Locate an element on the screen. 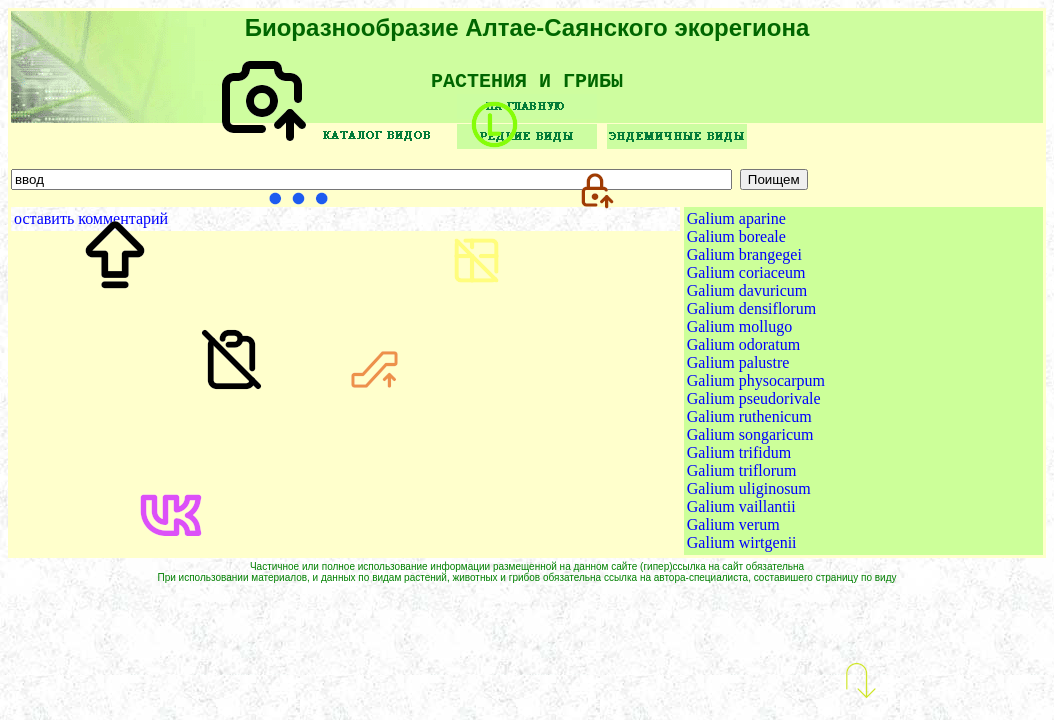 This screenshot has width=1054, height=720. upload a file or document is located at coordinates (115, 254).